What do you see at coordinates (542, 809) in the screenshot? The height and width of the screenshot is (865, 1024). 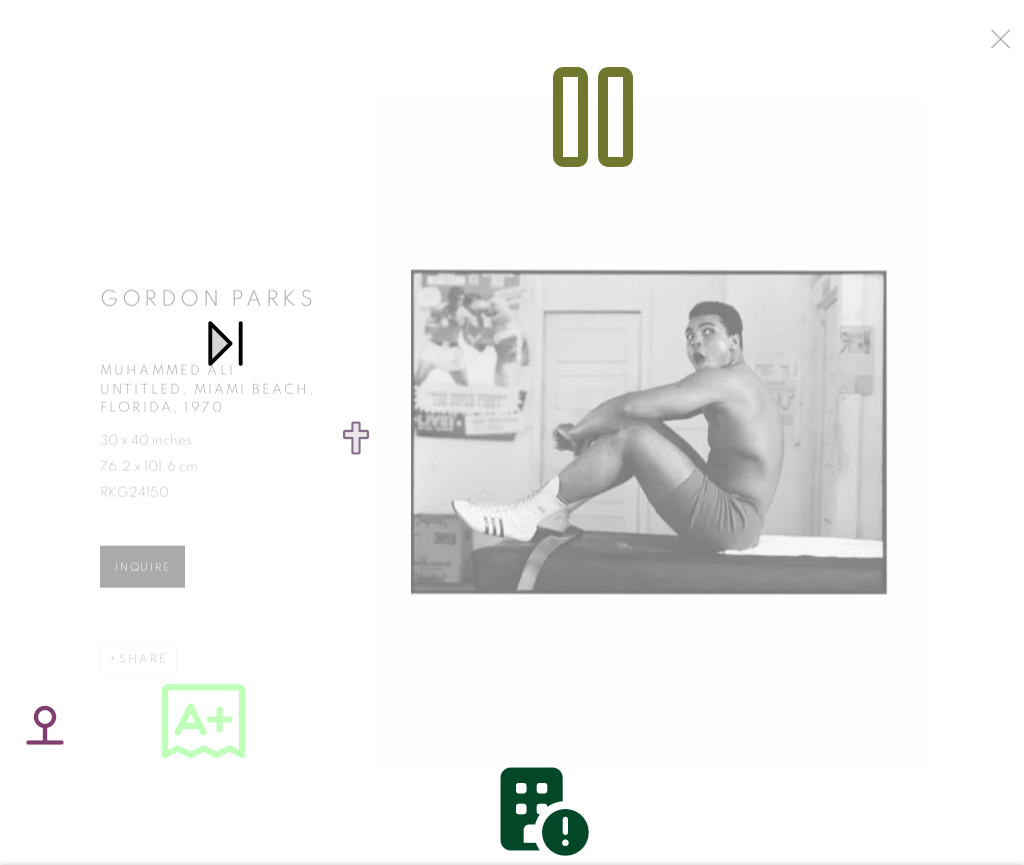 I see `building or property alert notification` at bounding box center [542, 809].